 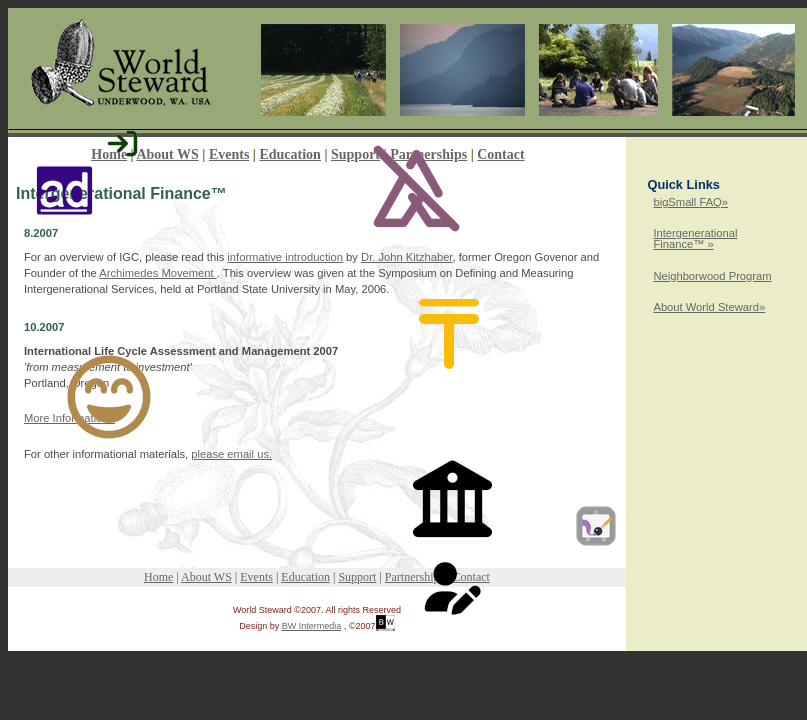 What do you see at coordinates (416, 188) in the screenshot?
I see `camping site unavailable or closed` at bounding box center [416, 188].